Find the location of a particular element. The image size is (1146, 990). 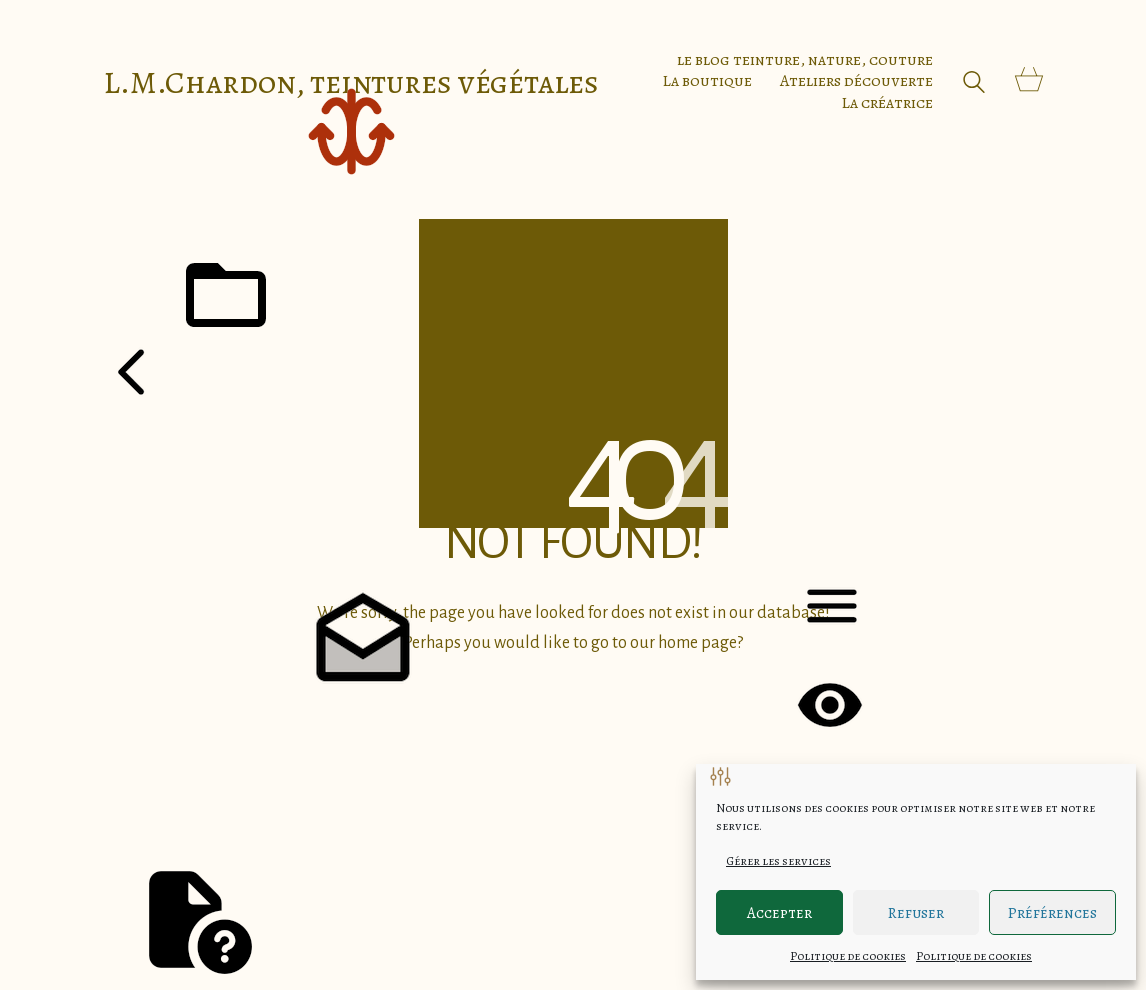

view or preview content is located at coordinates (830, 705).